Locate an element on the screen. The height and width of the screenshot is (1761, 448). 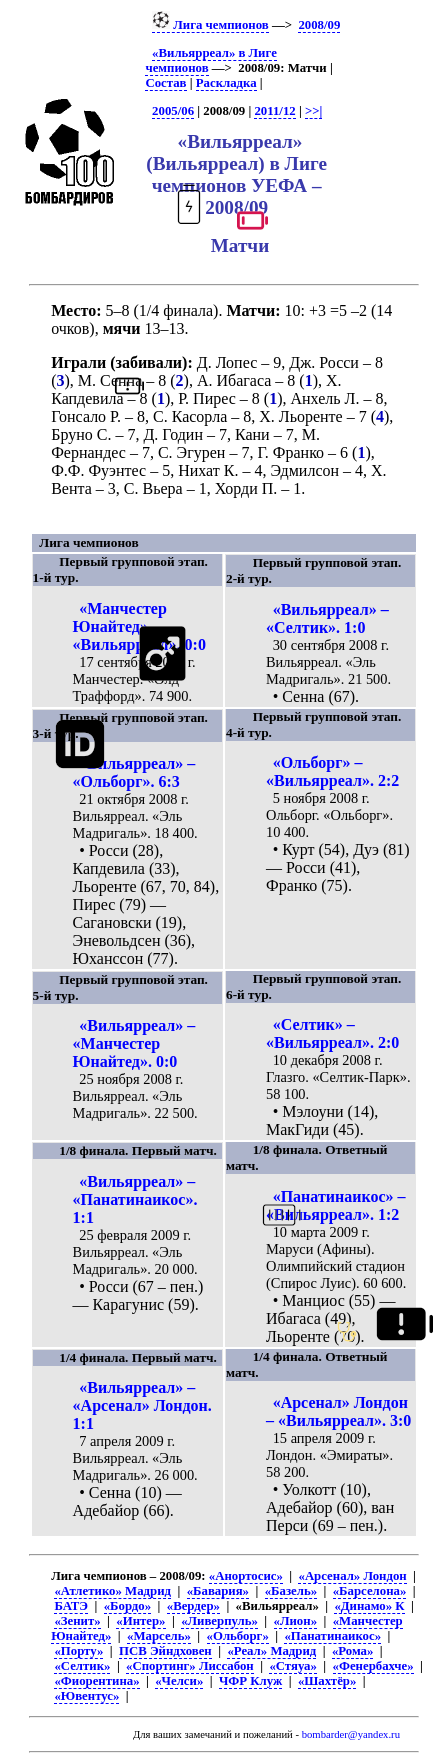
indicates low battery level is located at coordinates (252, 220).